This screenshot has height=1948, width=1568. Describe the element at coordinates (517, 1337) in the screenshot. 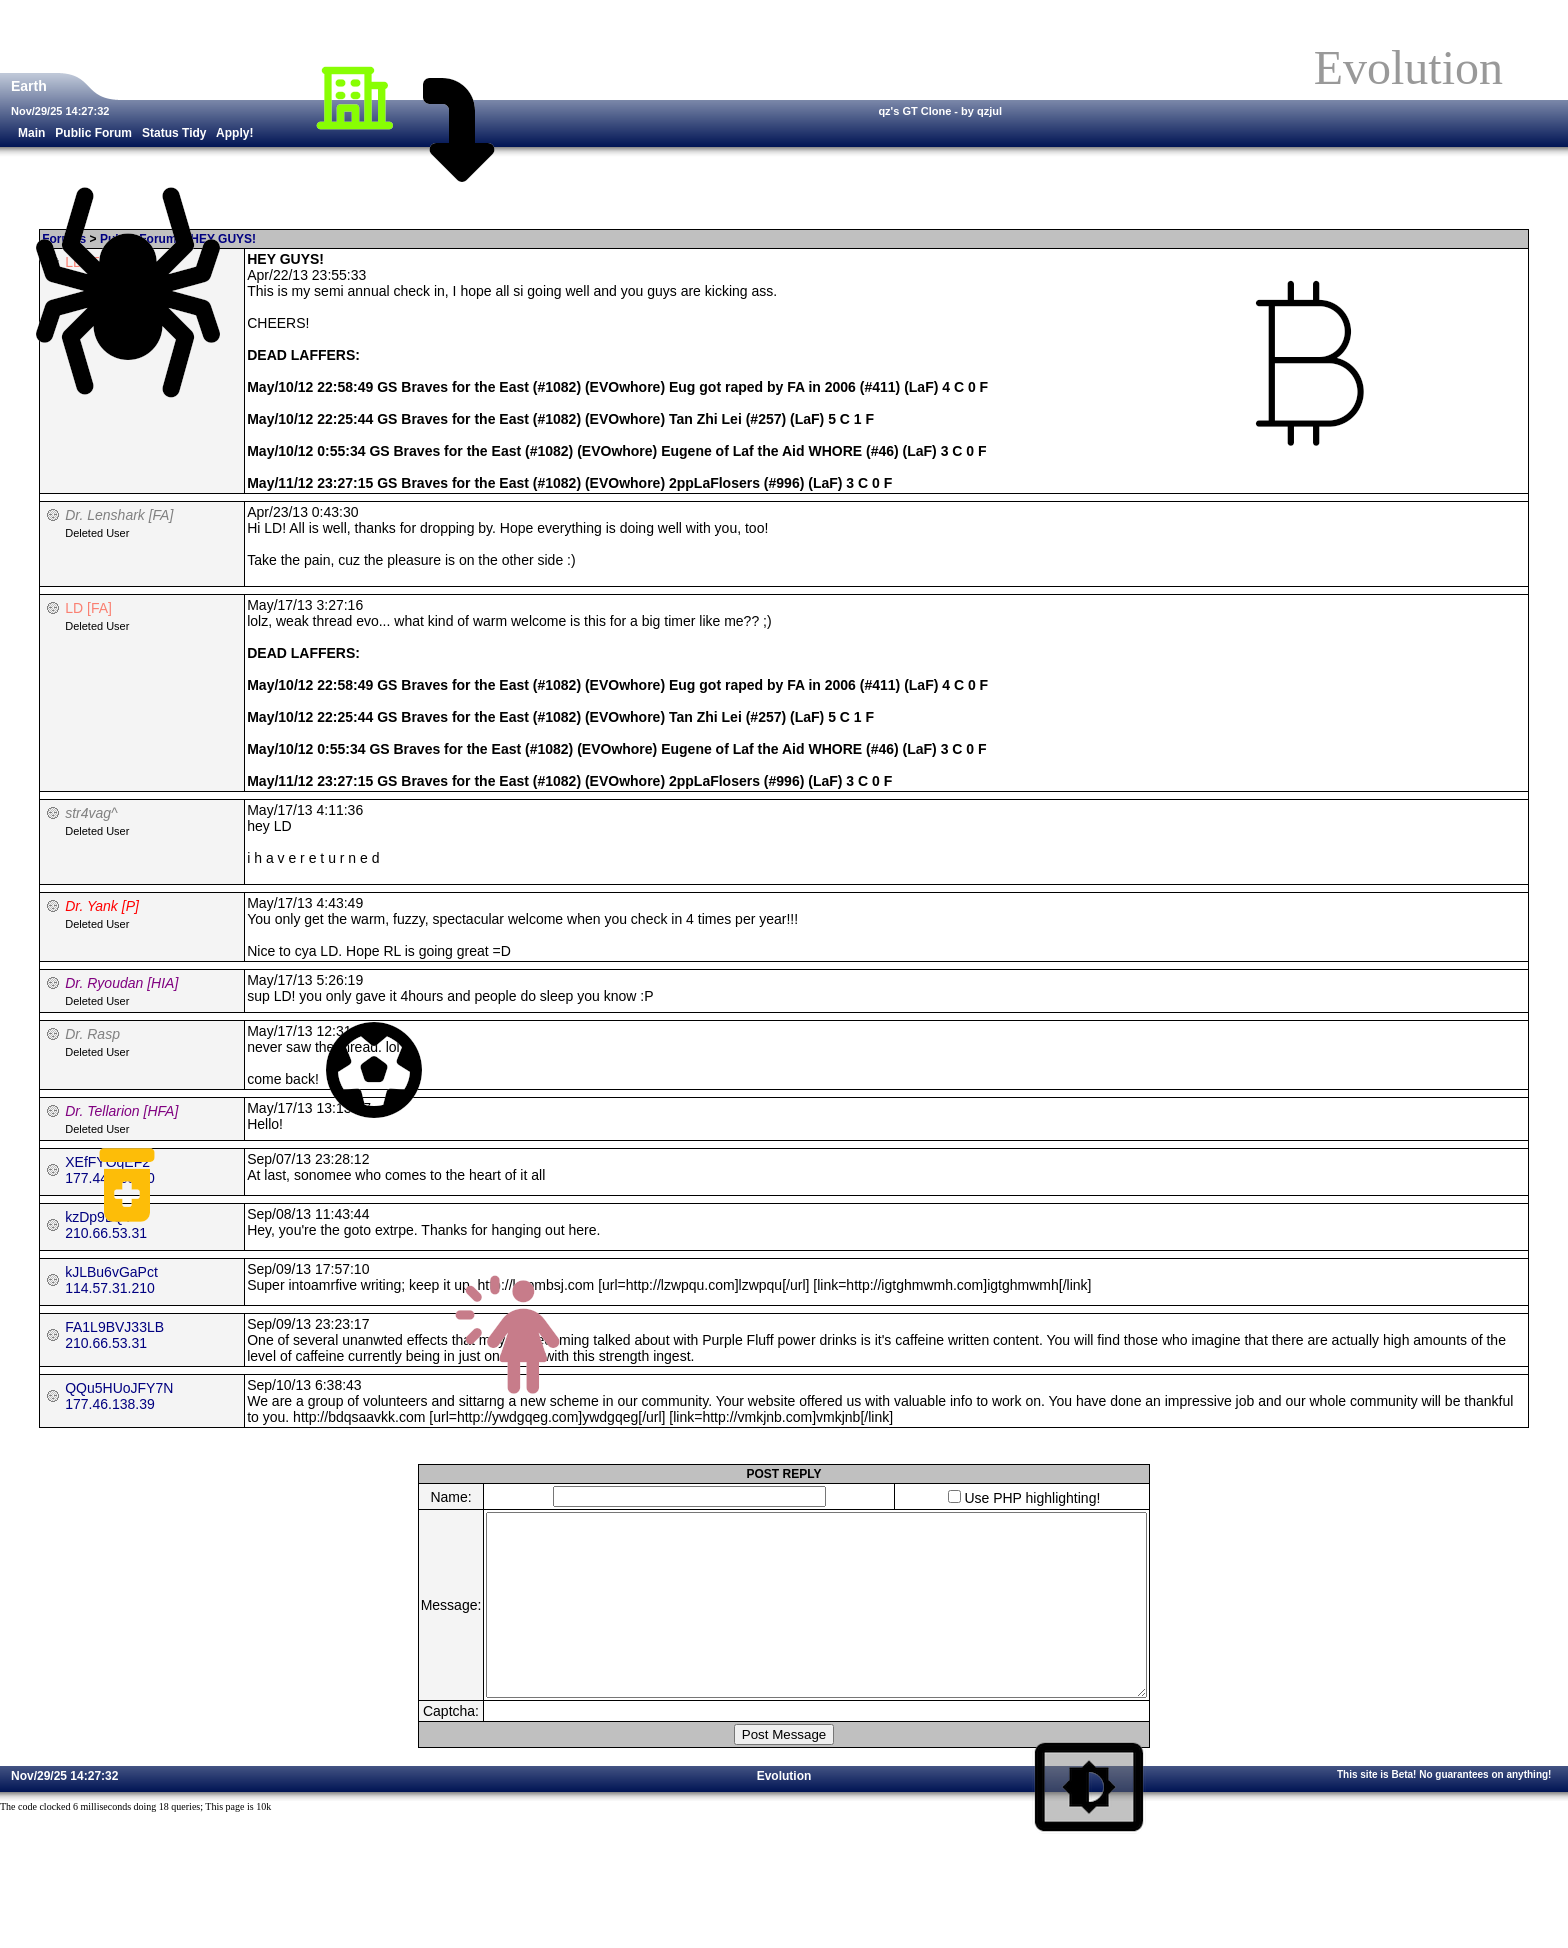

I see `report an incident or emergency involving a person` at that location.